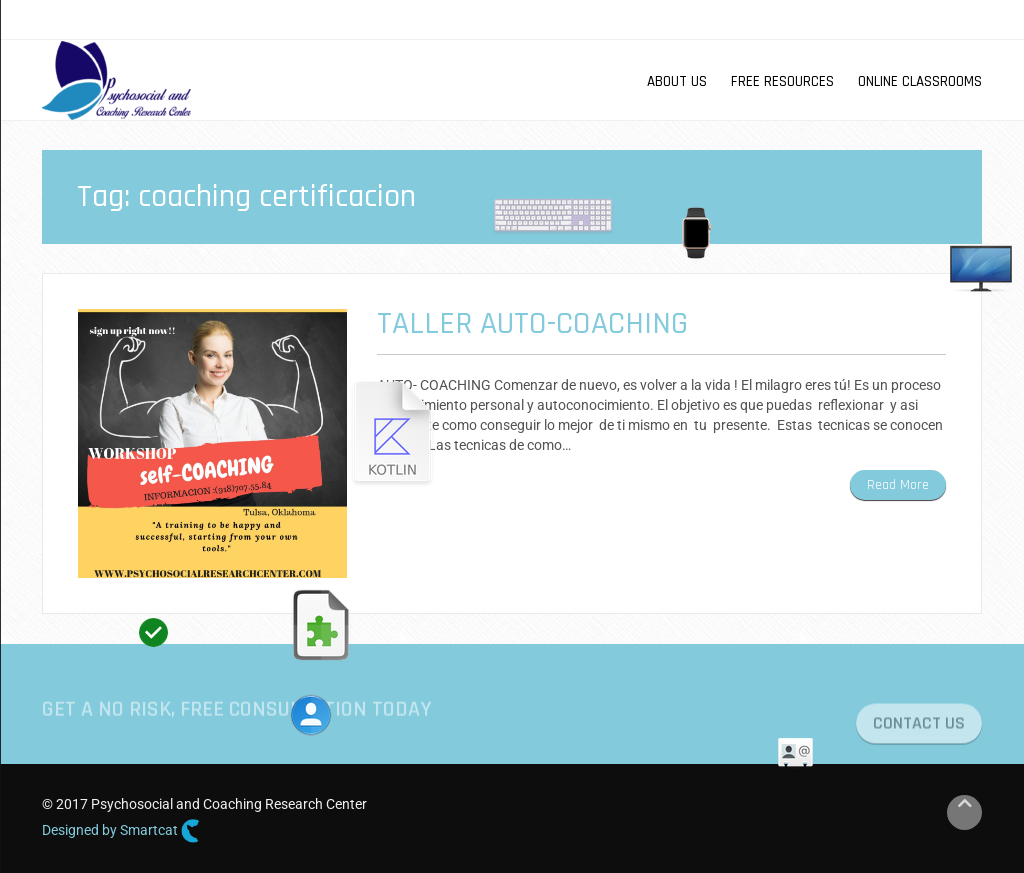  Describe the element at coordinates (981, 262) in the screenshot. I see `display settings for connected monitor` at that location.